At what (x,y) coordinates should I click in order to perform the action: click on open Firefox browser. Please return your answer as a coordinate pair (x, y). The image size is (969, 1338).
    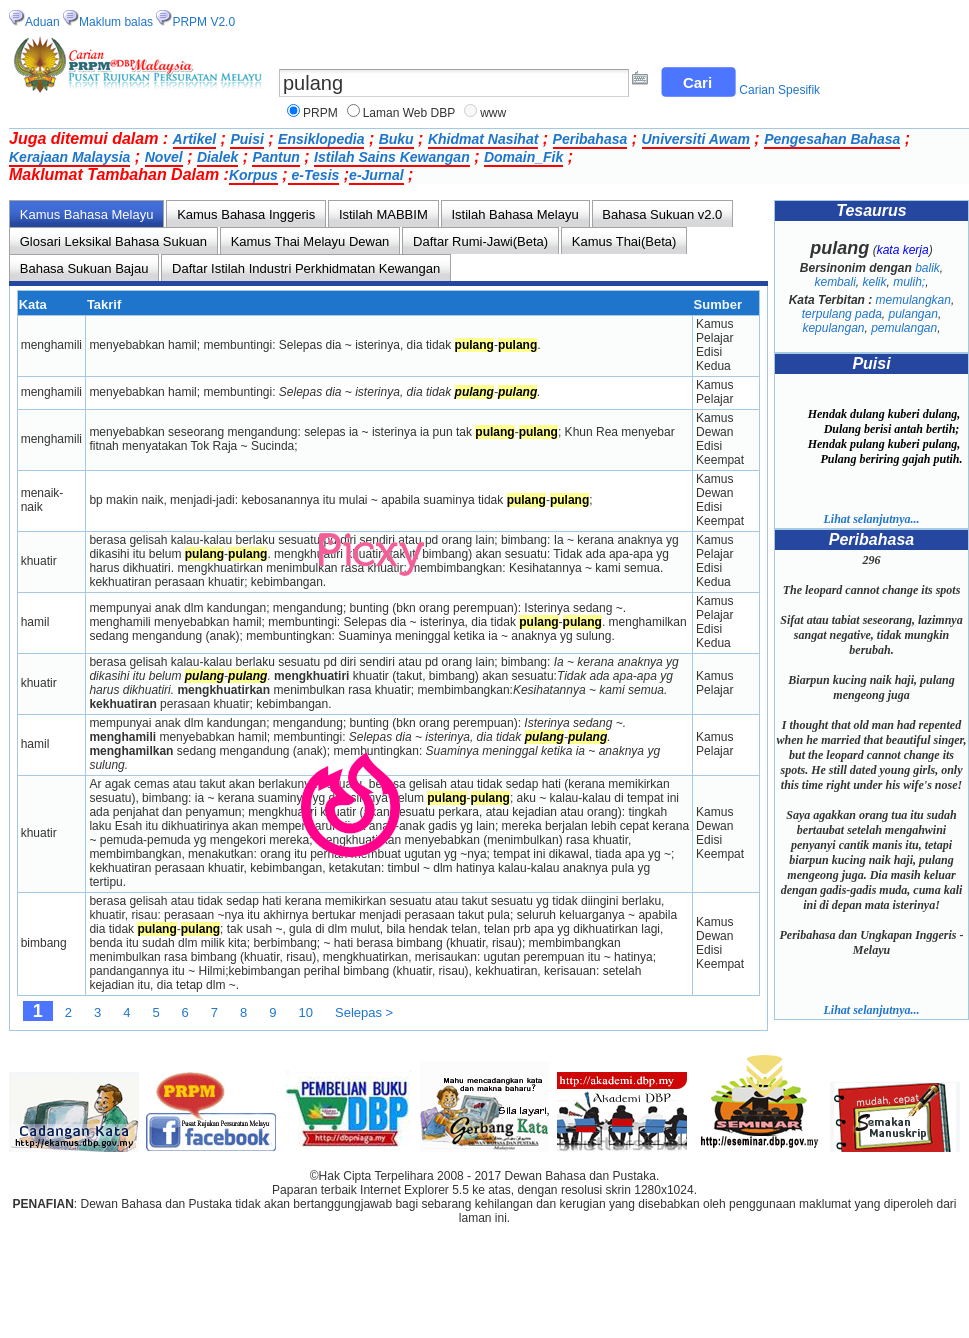
    Looking at the image, I should click on (350, 807).